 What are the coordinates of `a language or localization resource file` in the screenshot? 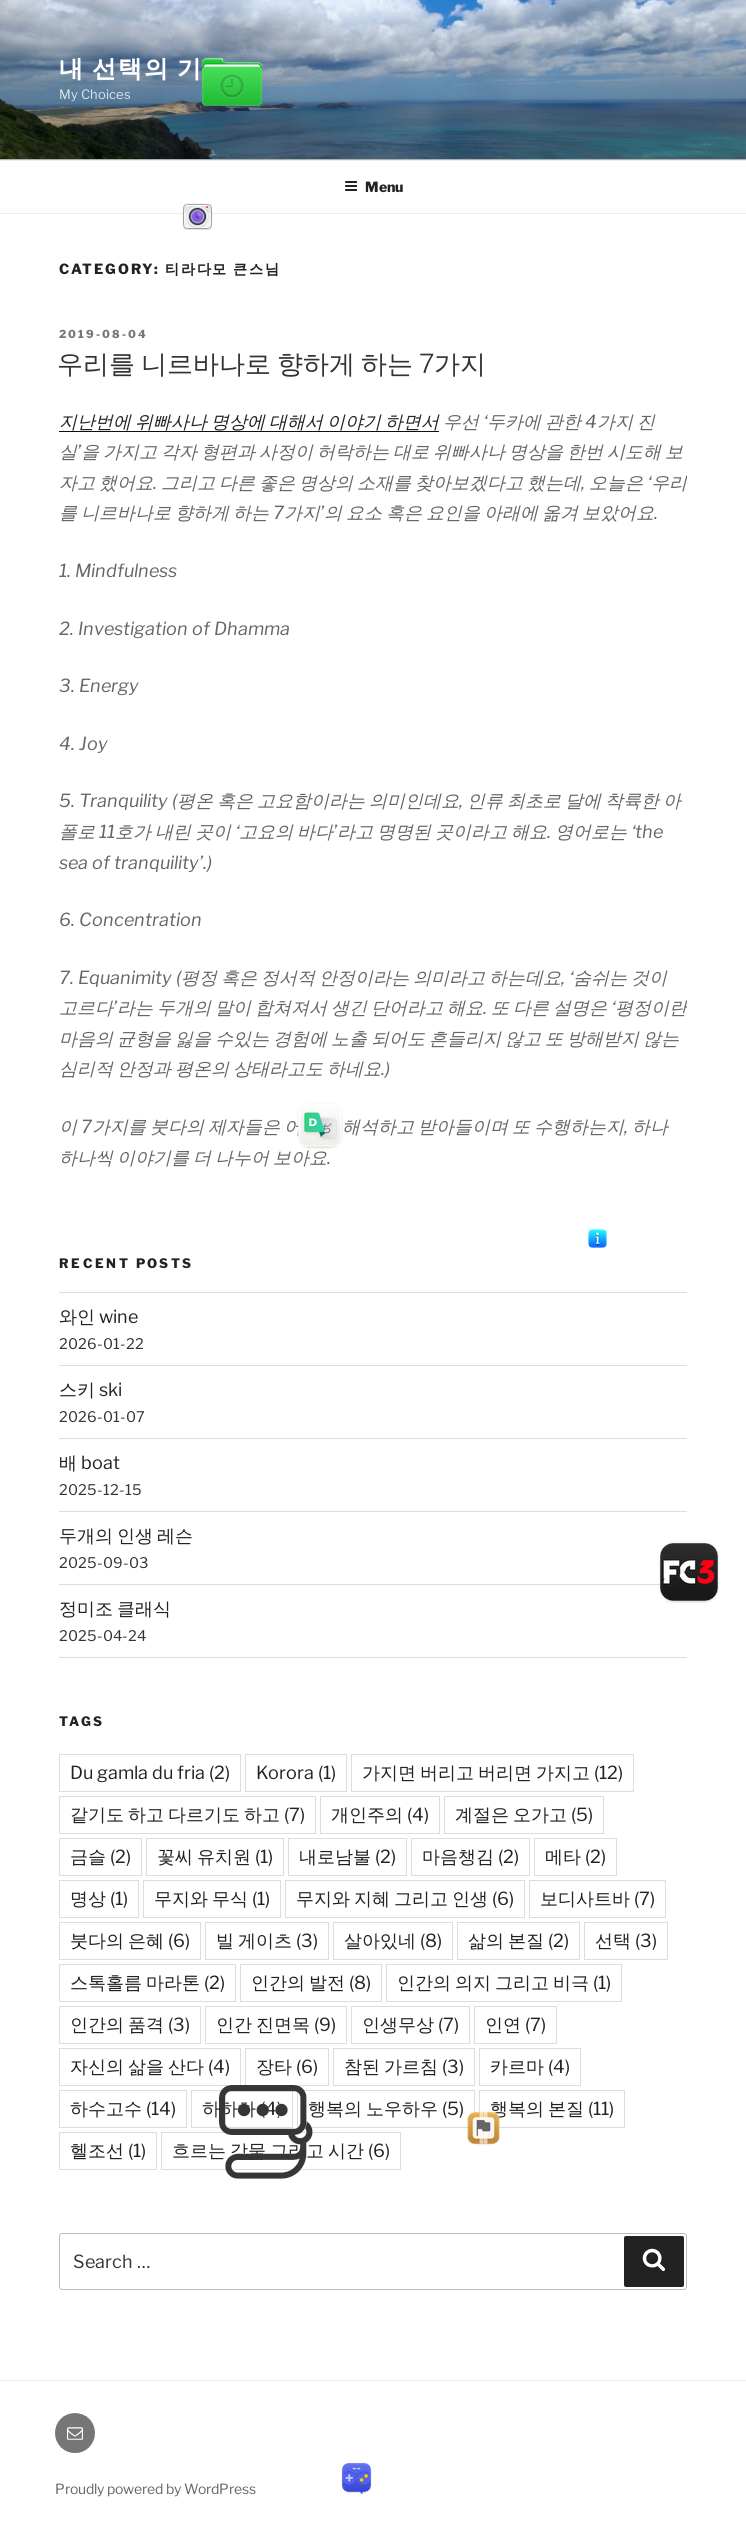 It's located at (483, 2128).